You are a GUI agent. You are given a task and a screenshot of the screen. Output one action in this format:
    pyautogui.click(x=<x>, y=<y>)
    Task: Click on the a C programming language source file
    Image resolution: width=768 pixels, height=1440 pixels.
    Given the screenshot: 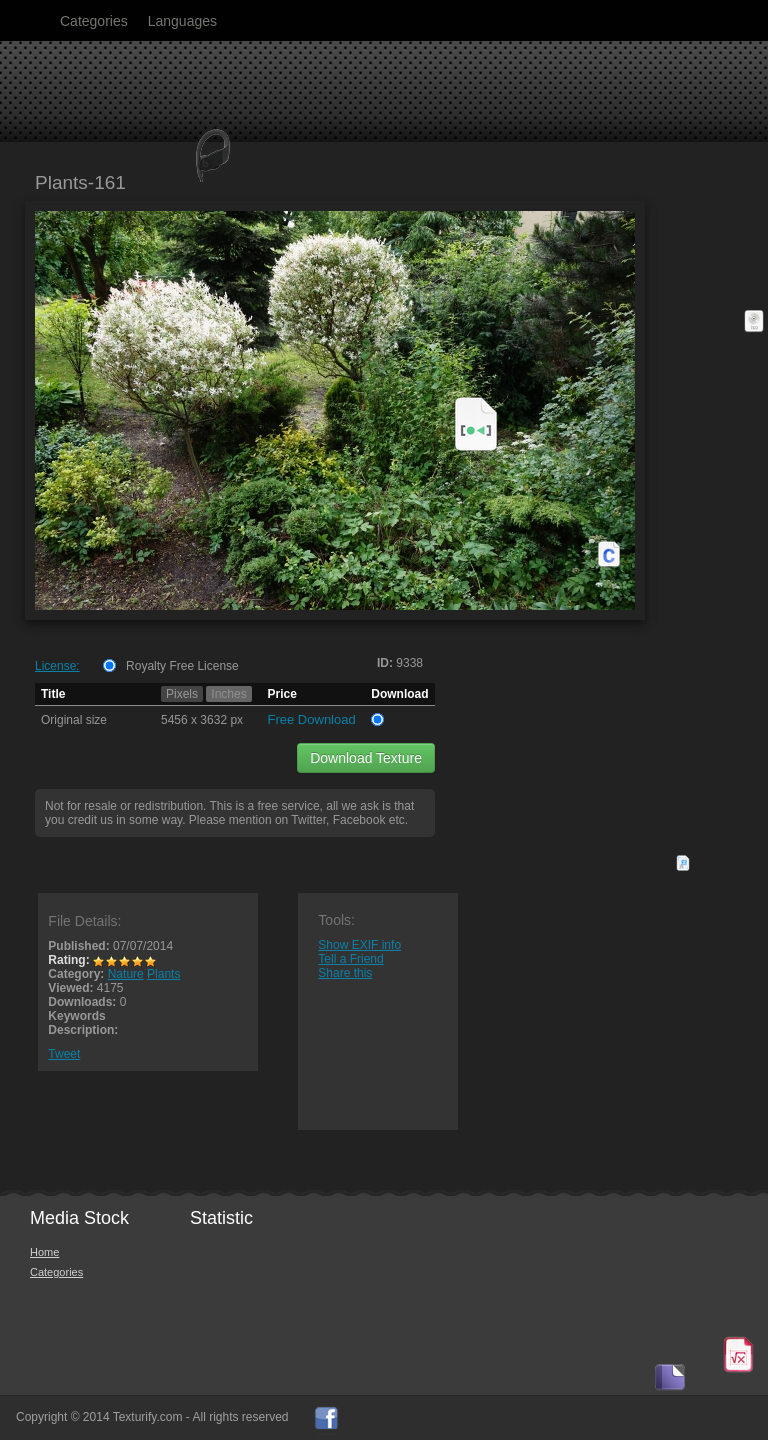 What is the action you would take?
    pyautogui.click(x=609, y=554)
    